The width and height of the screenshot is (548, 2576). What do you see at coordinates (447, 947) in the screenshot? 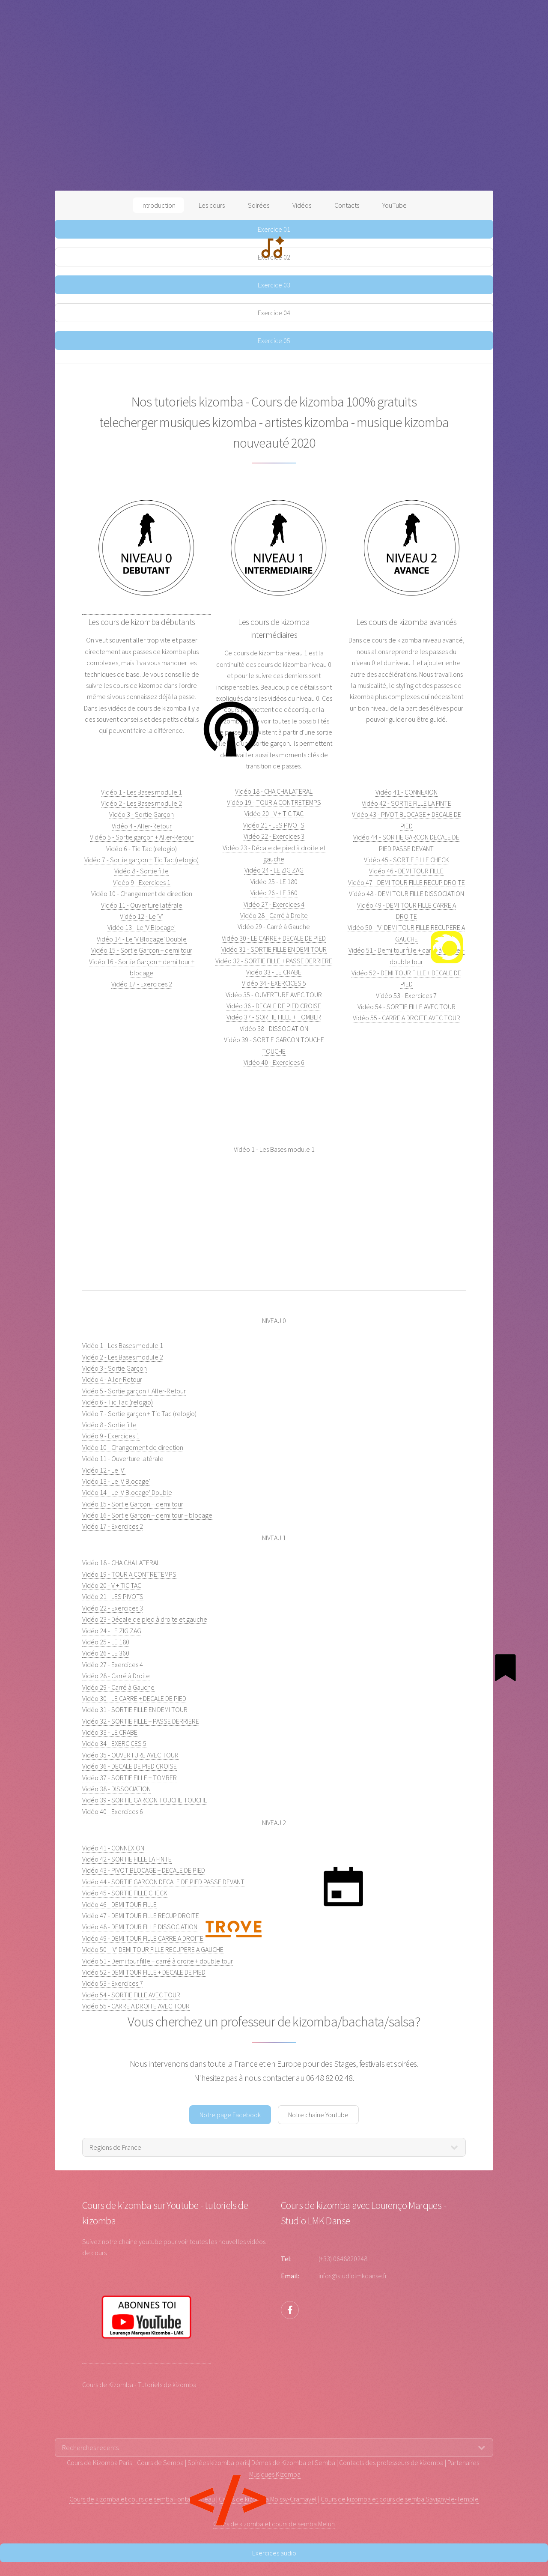
I see `corona renderer application logo` at bounding box center [447, 947].